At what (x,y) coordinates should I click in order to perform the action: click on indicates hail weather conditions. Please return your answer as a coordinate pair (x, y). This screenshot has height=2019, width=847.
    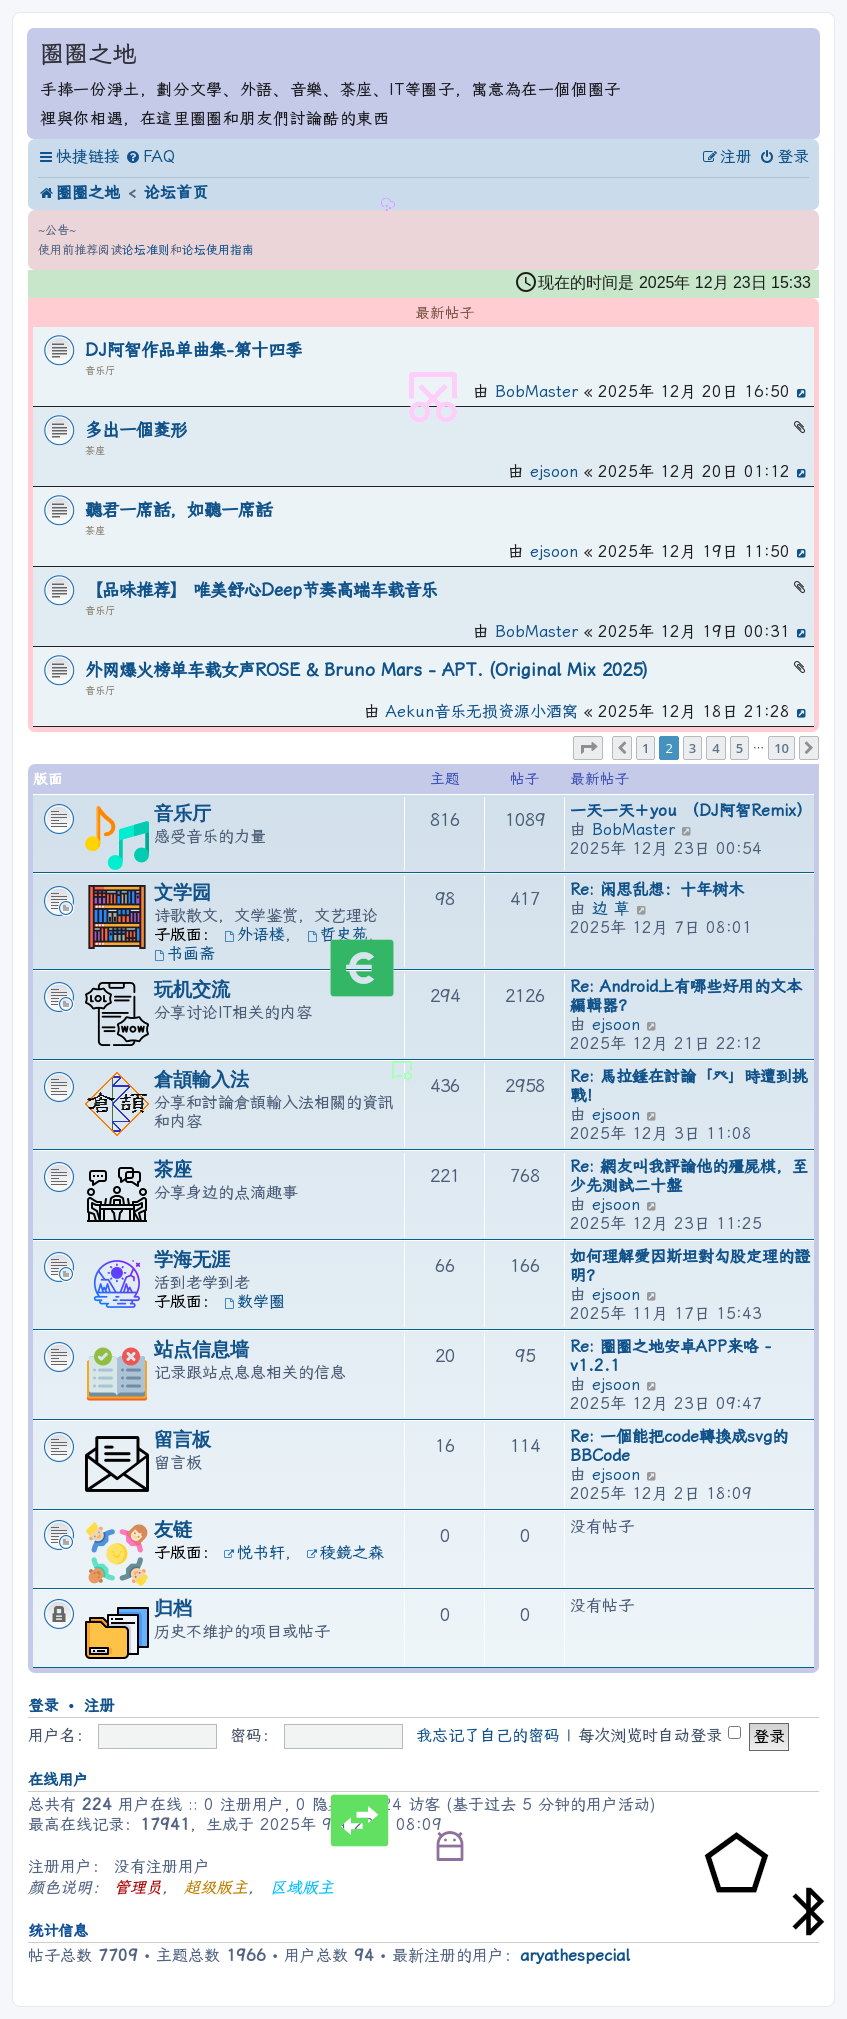
    Looking at the image, I should click on (388, 204).